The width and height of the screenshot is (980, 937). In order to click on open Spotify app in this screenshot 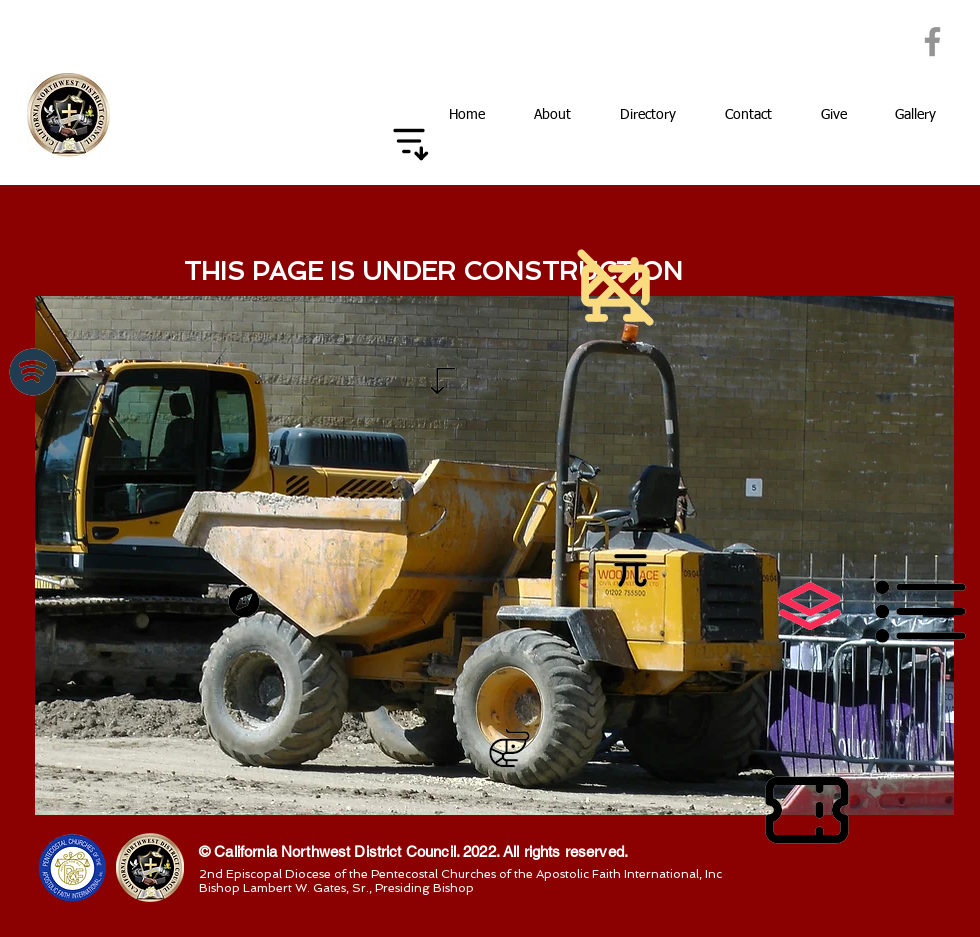, I will do `click(33, 372)`.